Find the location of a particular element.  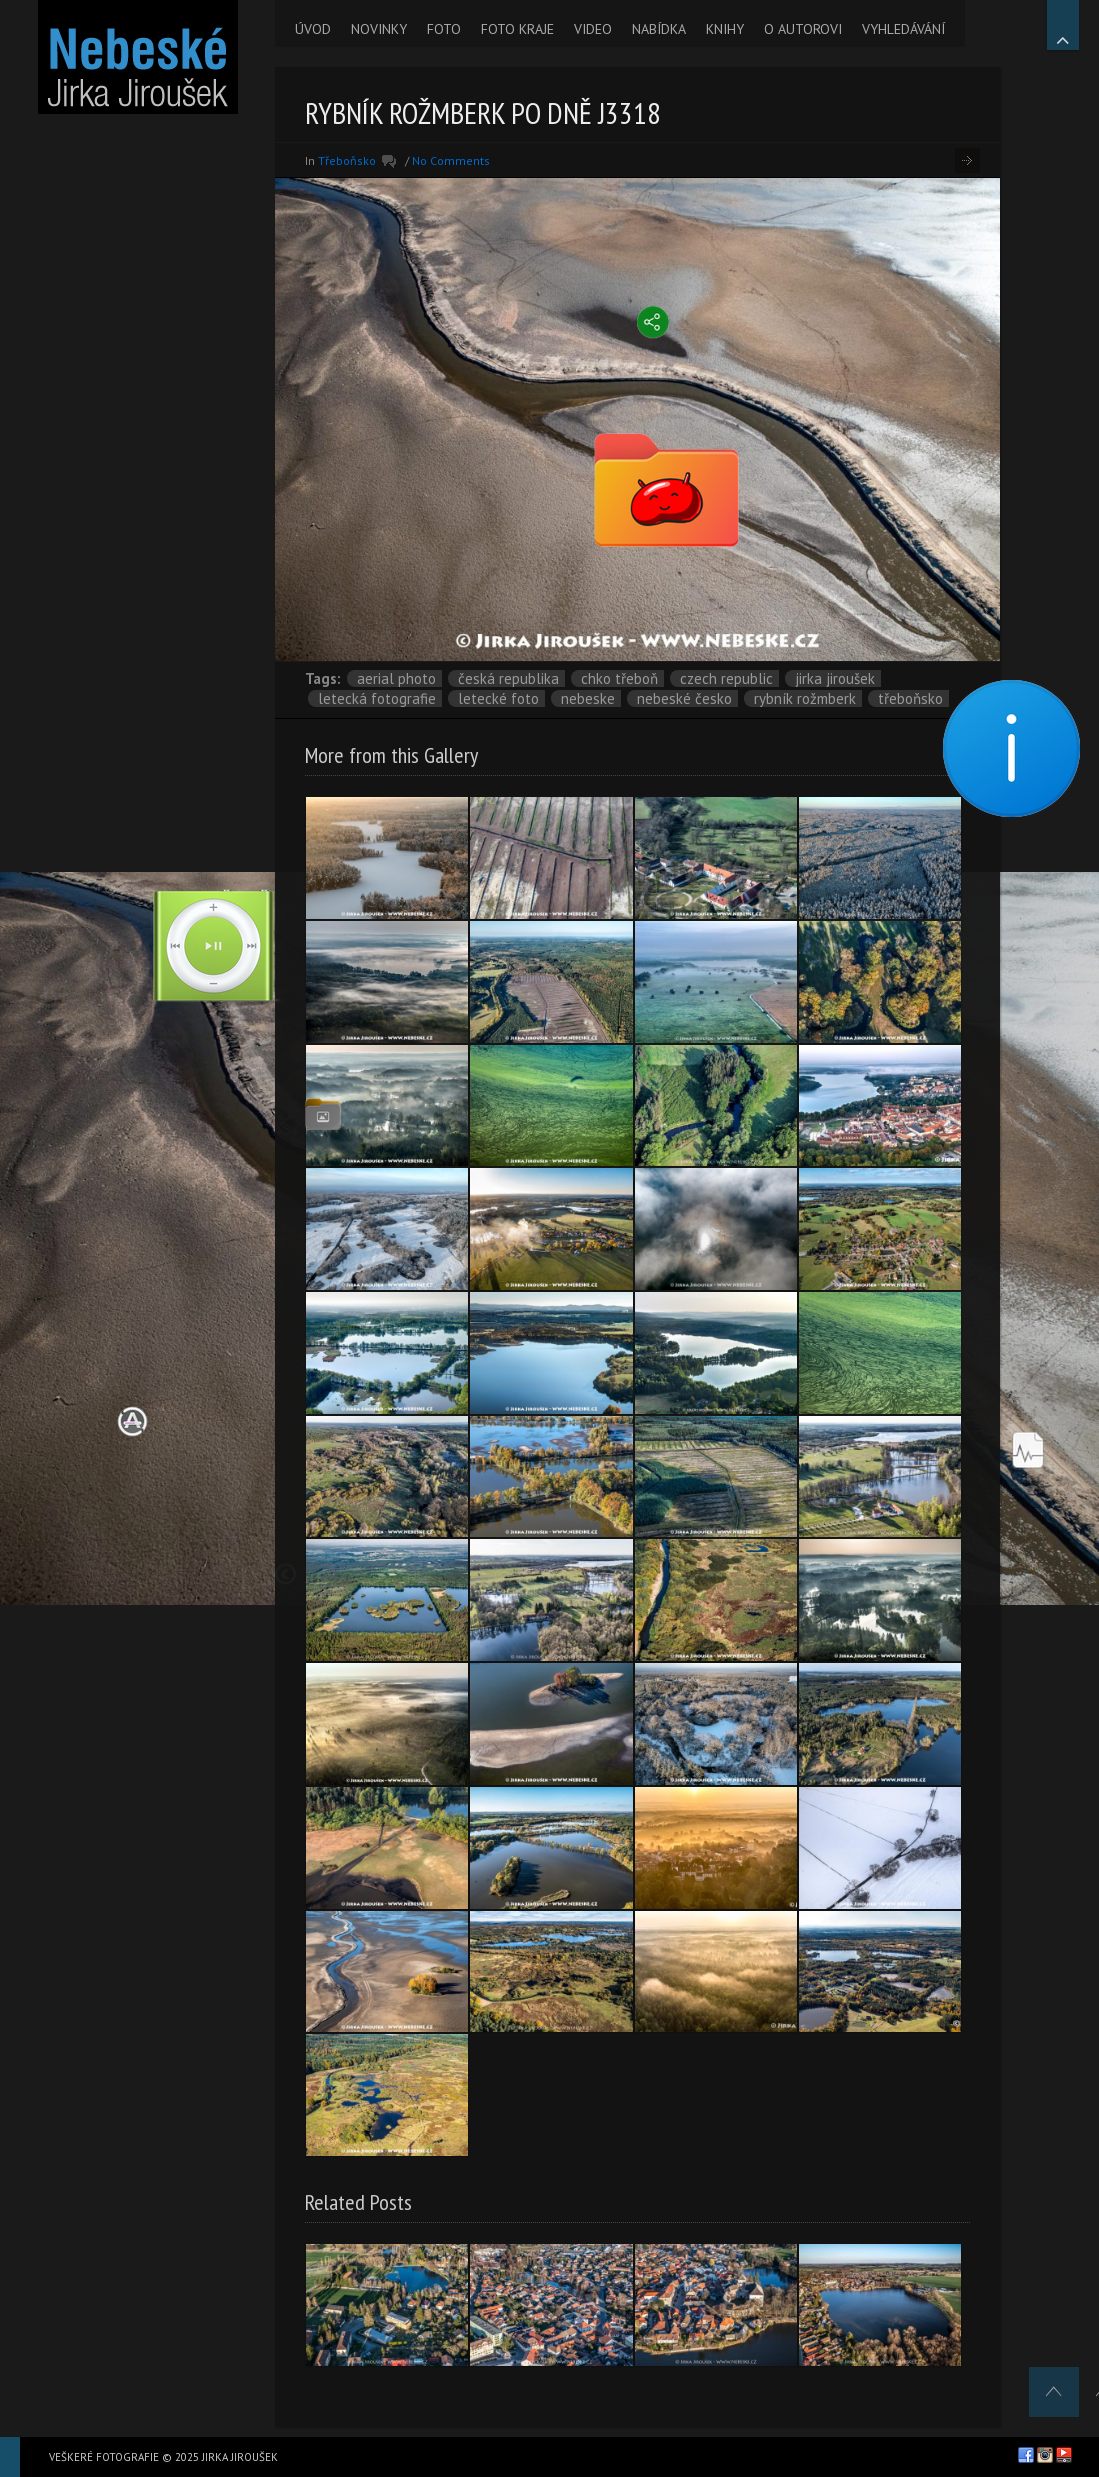

iPod shuffle device connected is located at coordinates (213, 945).